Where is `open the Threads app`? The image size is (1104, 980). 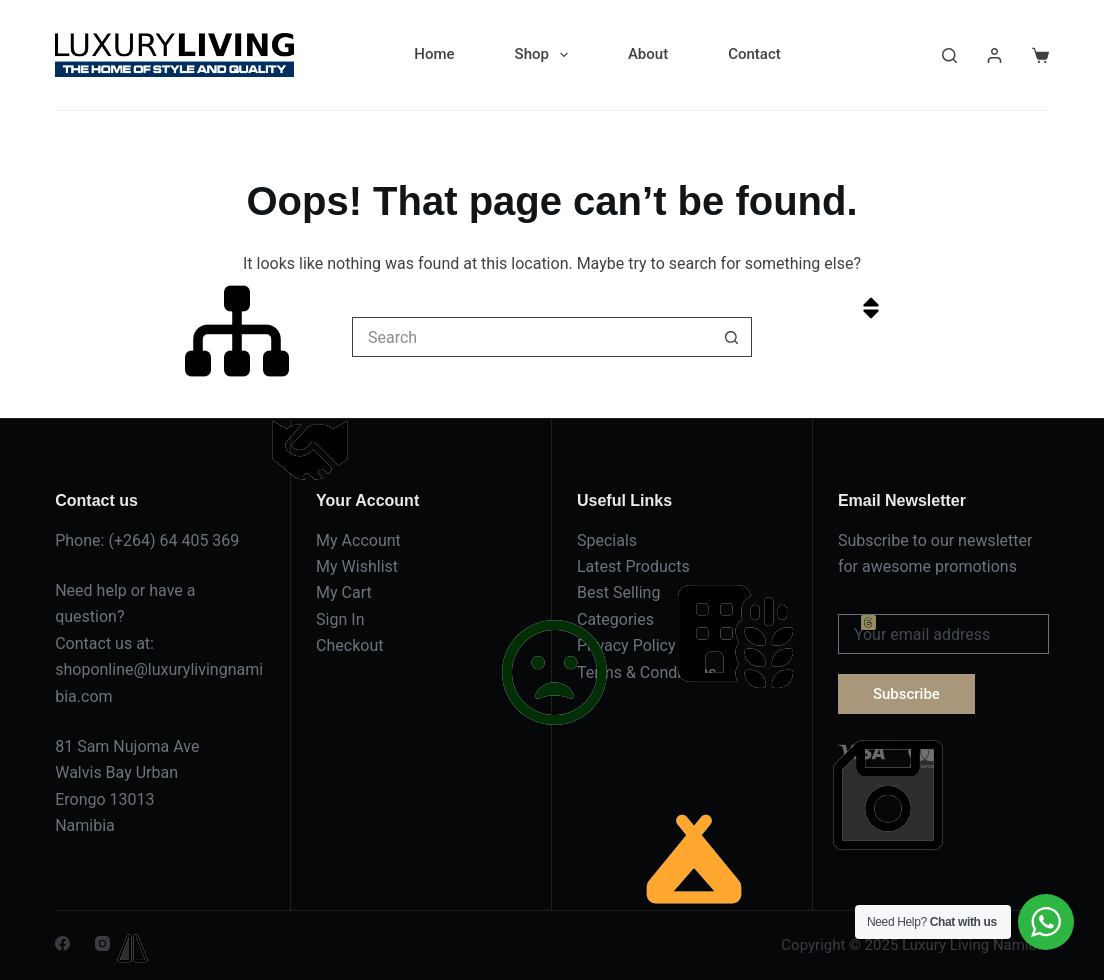
open the Threads app is located at coordinates (868, 622).